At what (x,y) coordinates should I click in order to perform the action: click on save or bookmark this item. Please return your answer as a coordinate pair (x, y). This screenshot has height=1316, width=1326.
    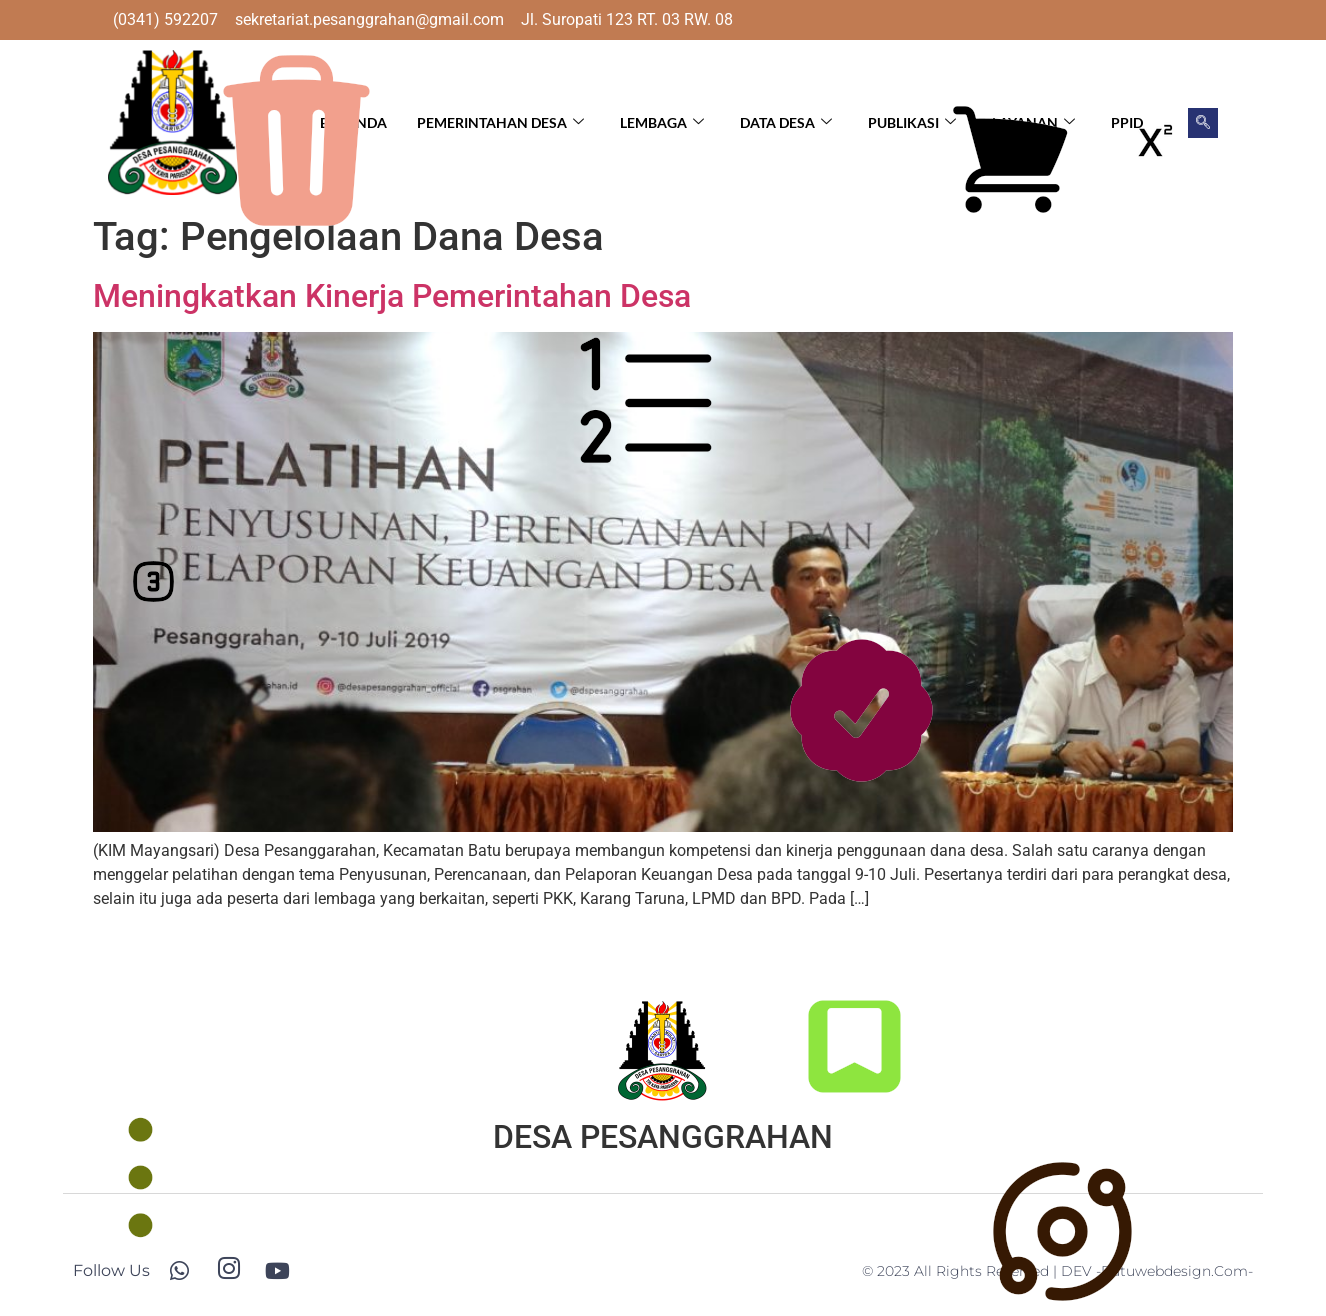
    Looking at the image, I should click on (854, 1046).